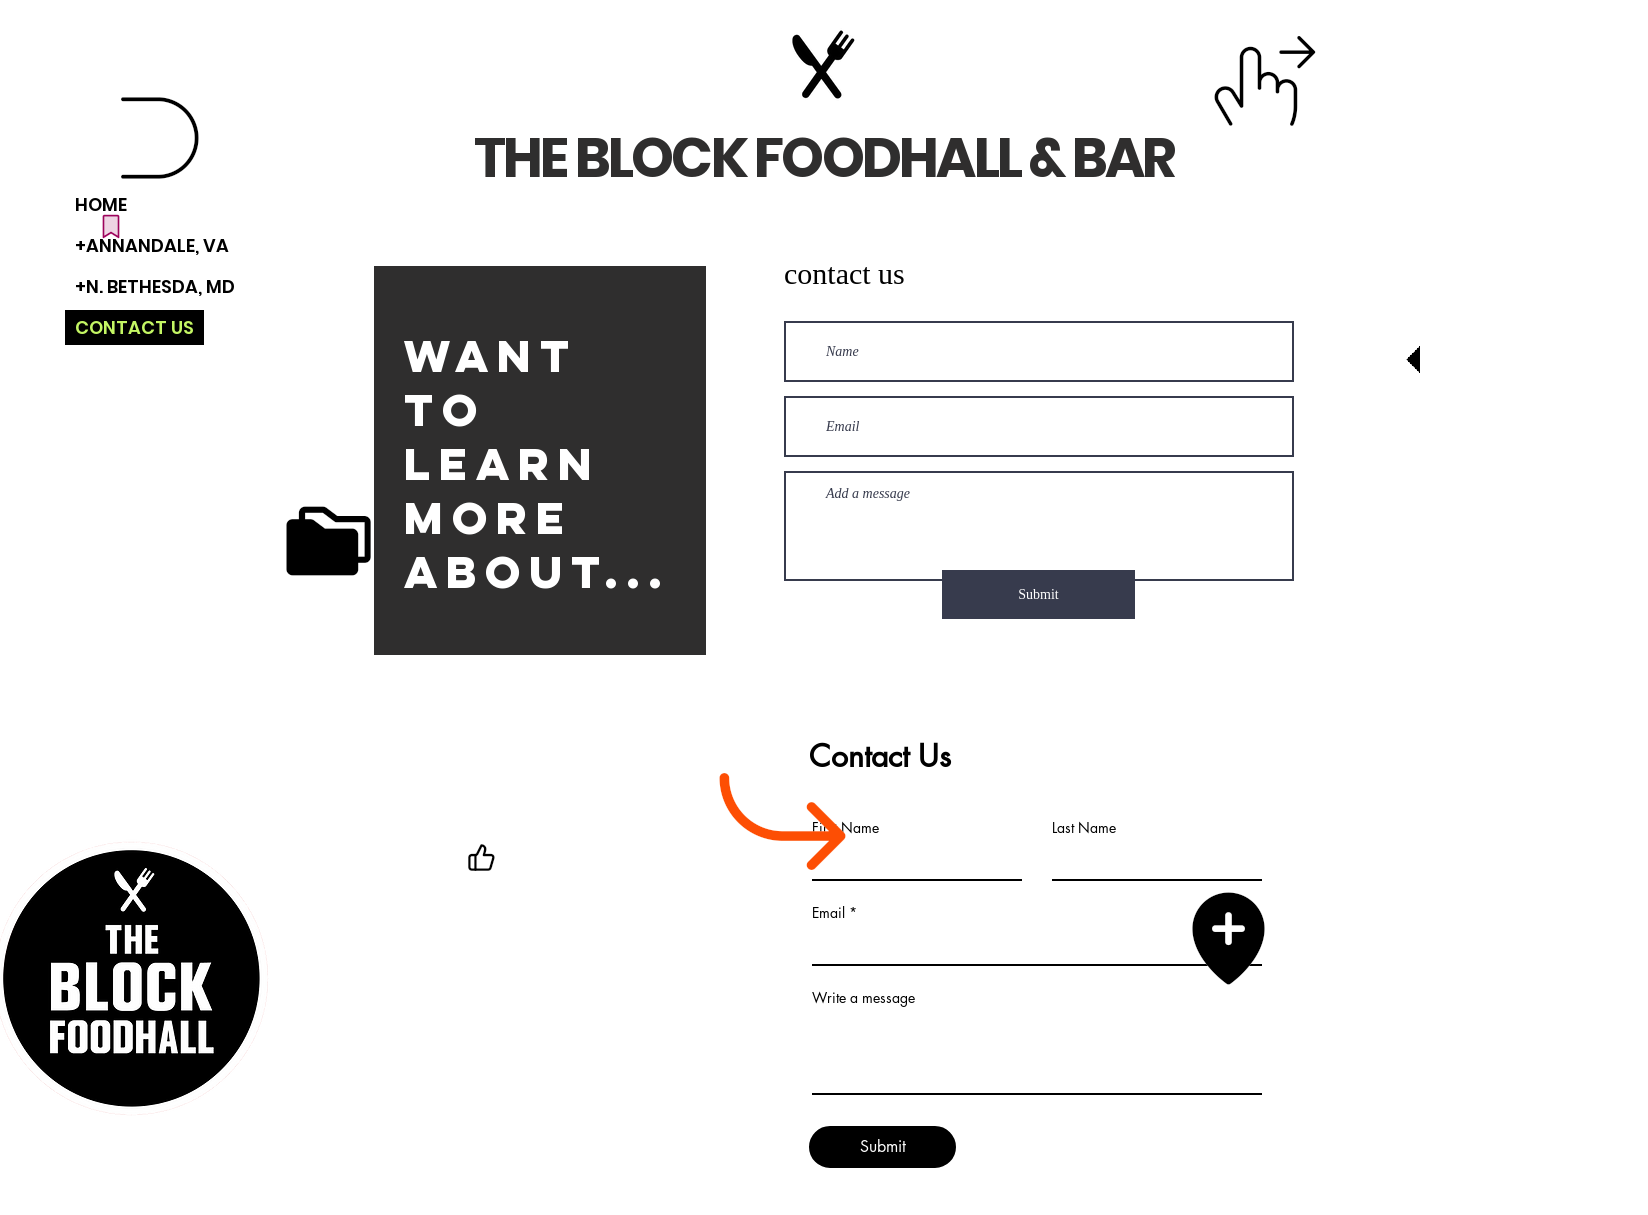 Image resolution: width=1648 pixels, height=1215 pixels. Describe the element at coordinates (327, 541) in the screenshot. I see `browse all folders` at that location.